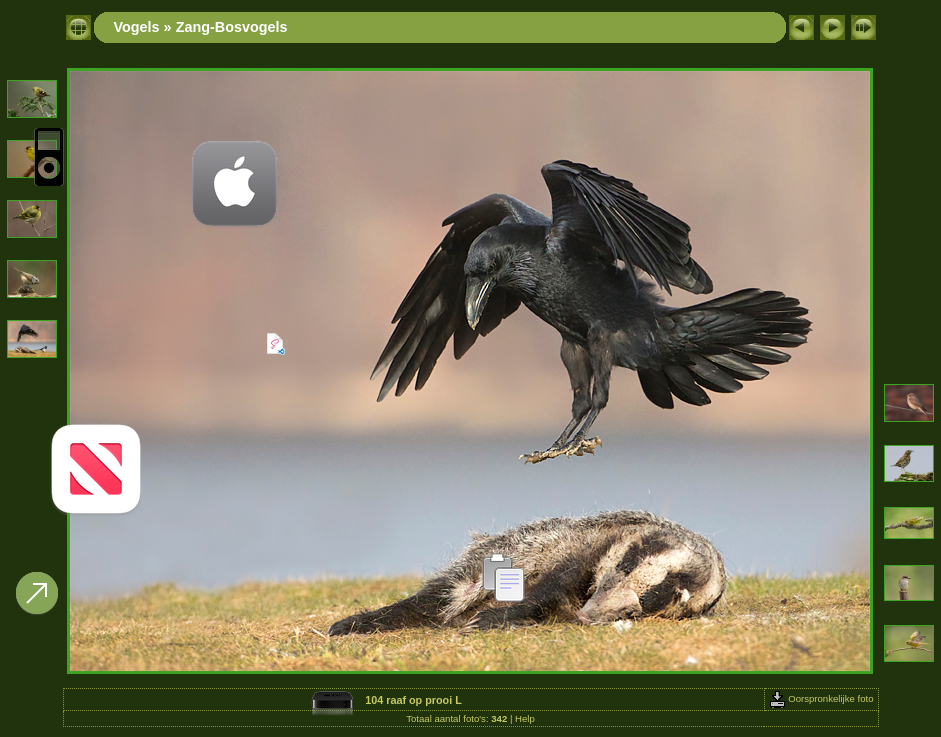 The width and height of the screenshot is (941, 737). Describe the element at coordinates (37, 593) in the screenshot. I see `indicates a symbolic link or shortcut to another file` at that location.